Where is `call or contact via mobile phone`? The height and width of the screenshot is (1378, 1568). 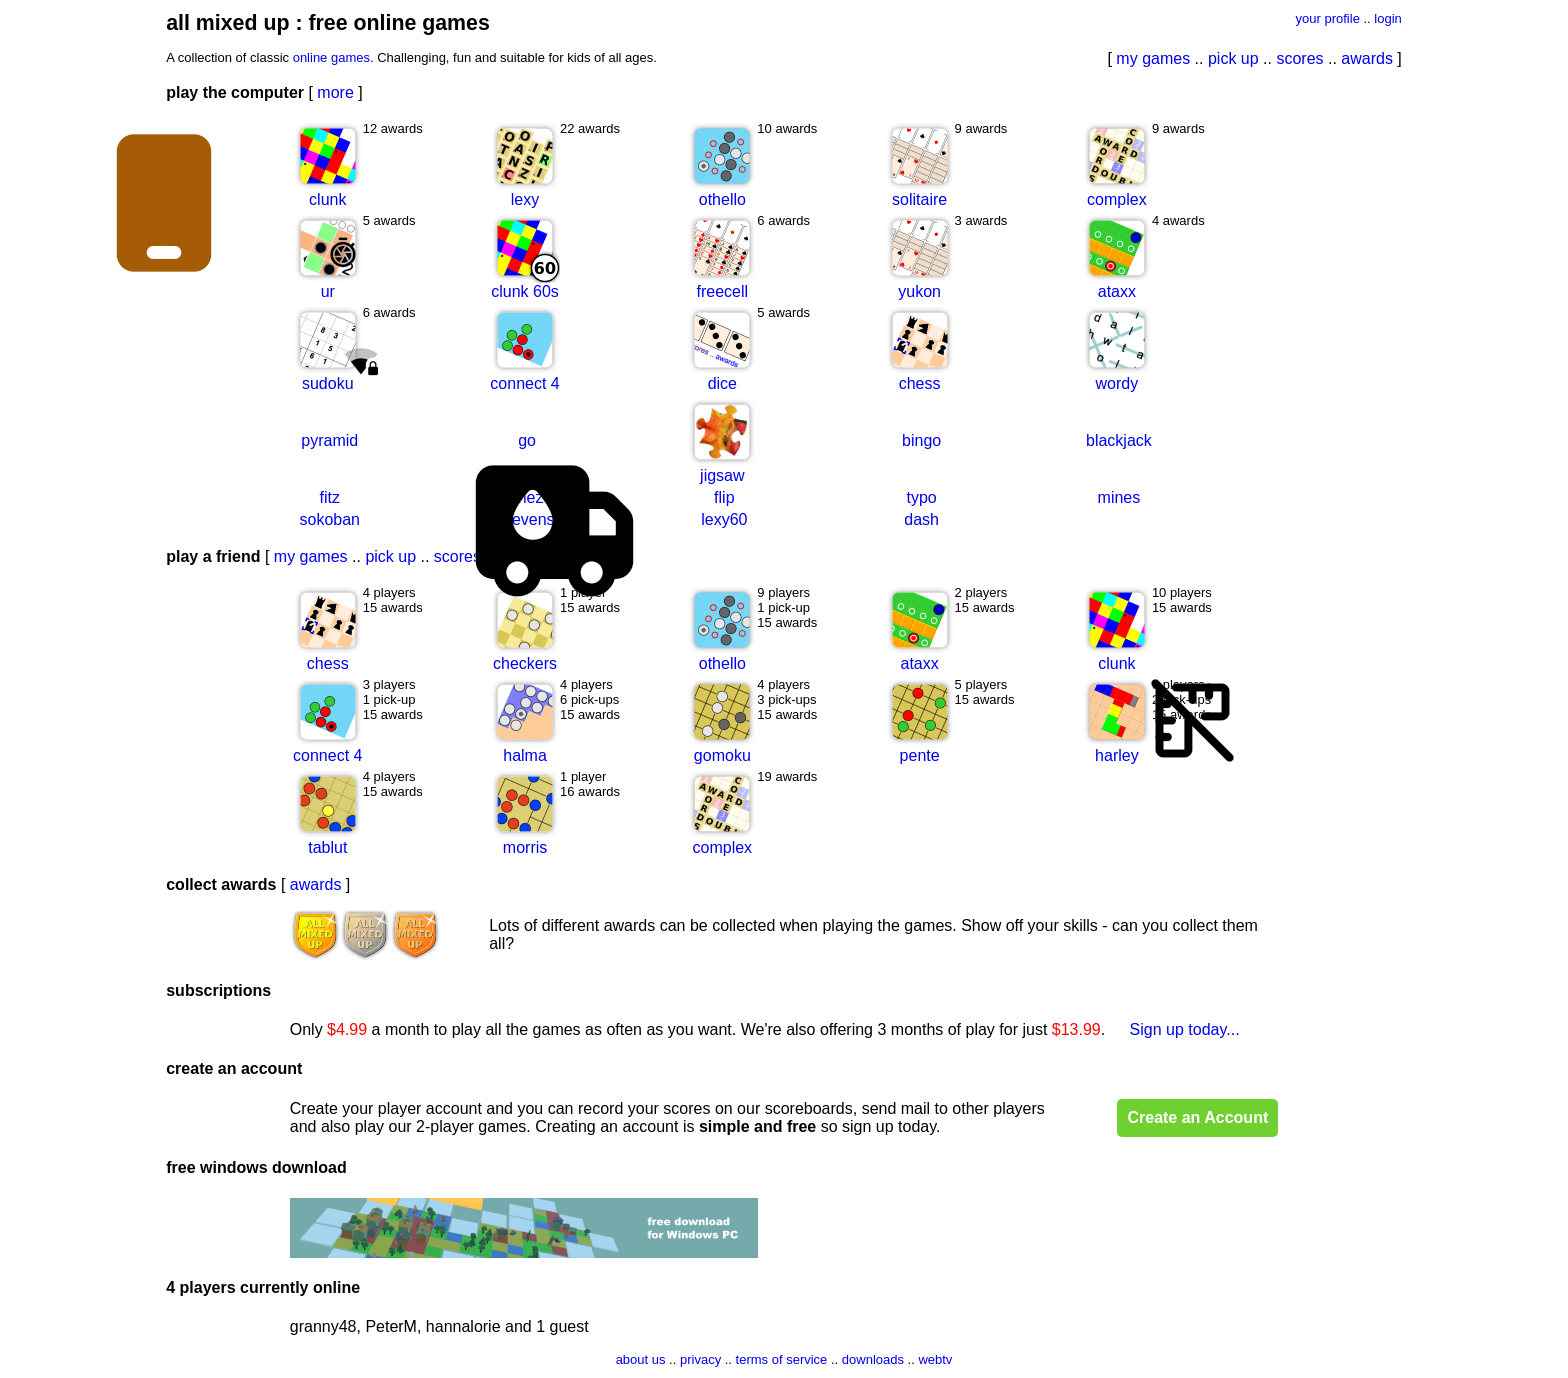
call or contact via mobile phone is located at coordinates (164, 203).